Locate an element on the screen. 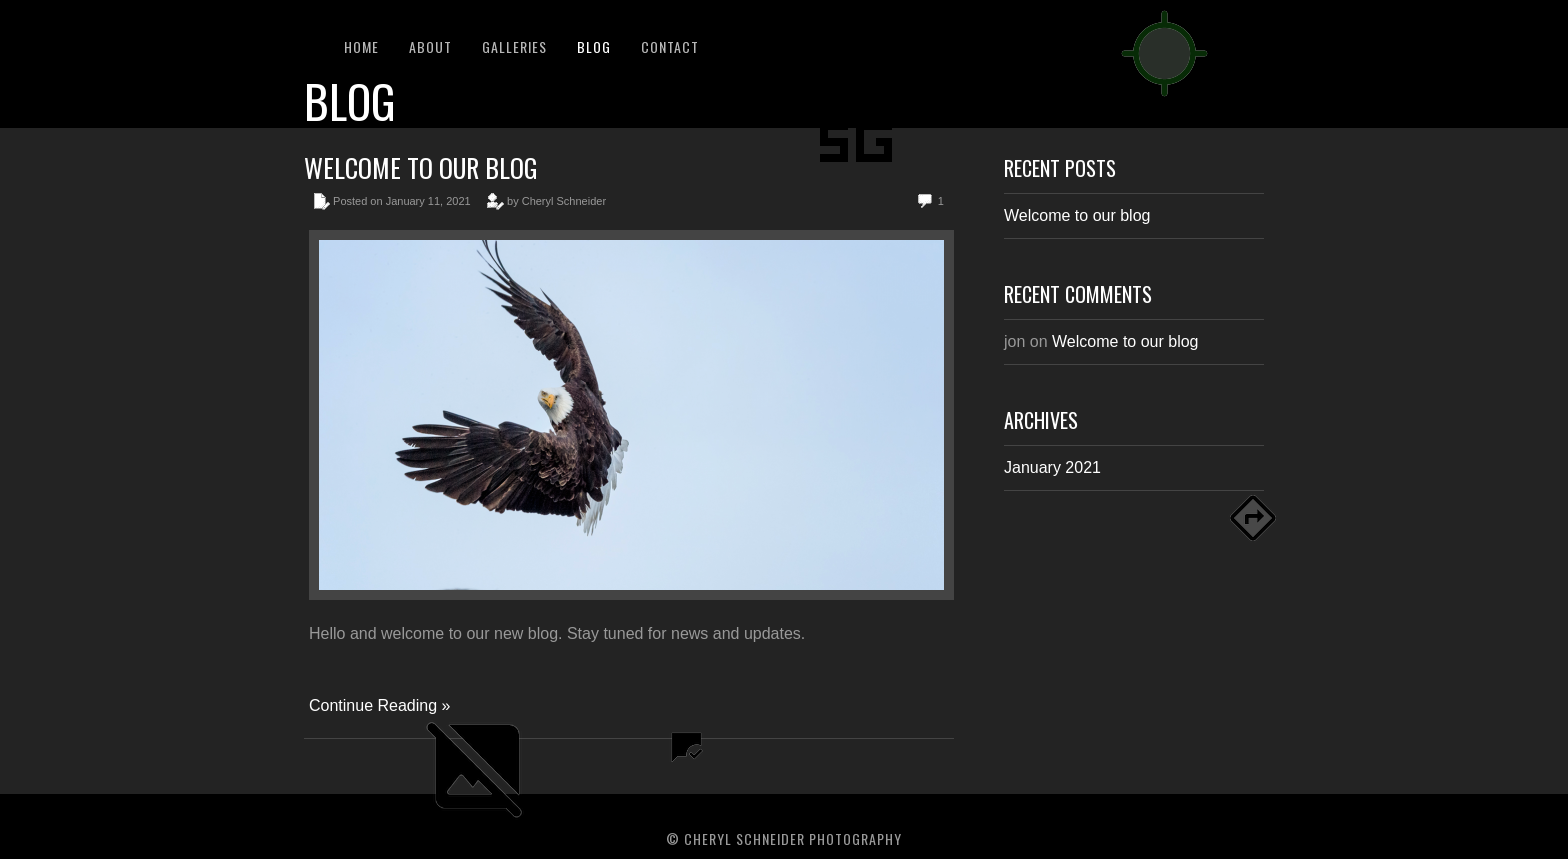 The width and height of the screenshot is (1568, 859). message has been read is located at coordinates (686, 747).